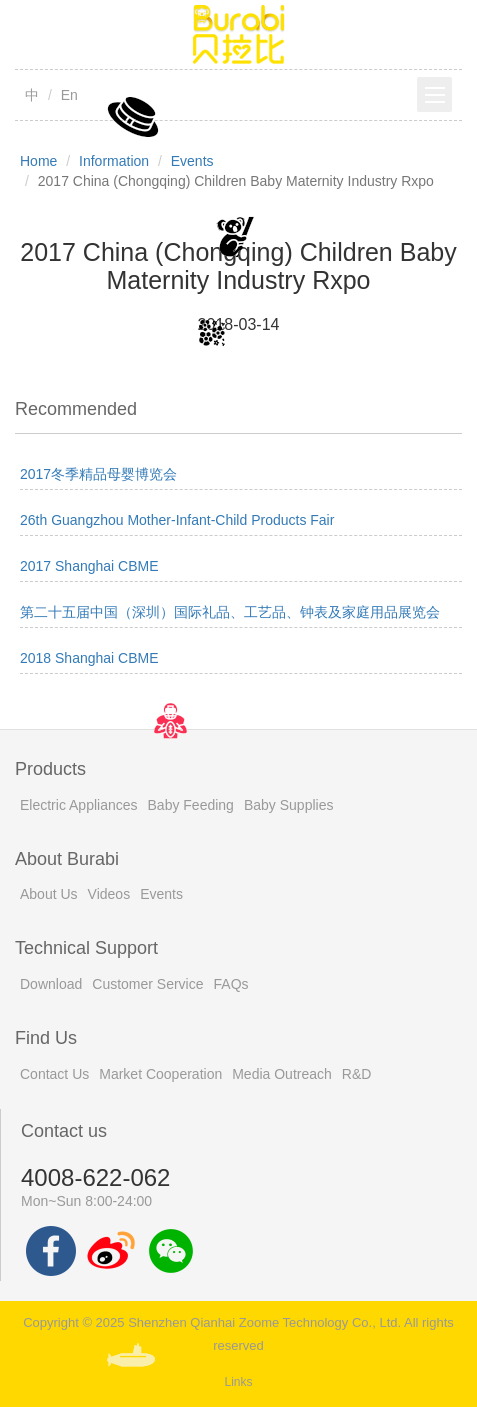 The height and width of the screenshot is (1407, 477). What do you see at coordinates (133, 117) in the screenshot?
I see `select a hat accessory for your character` at bounding box center [133, 117].